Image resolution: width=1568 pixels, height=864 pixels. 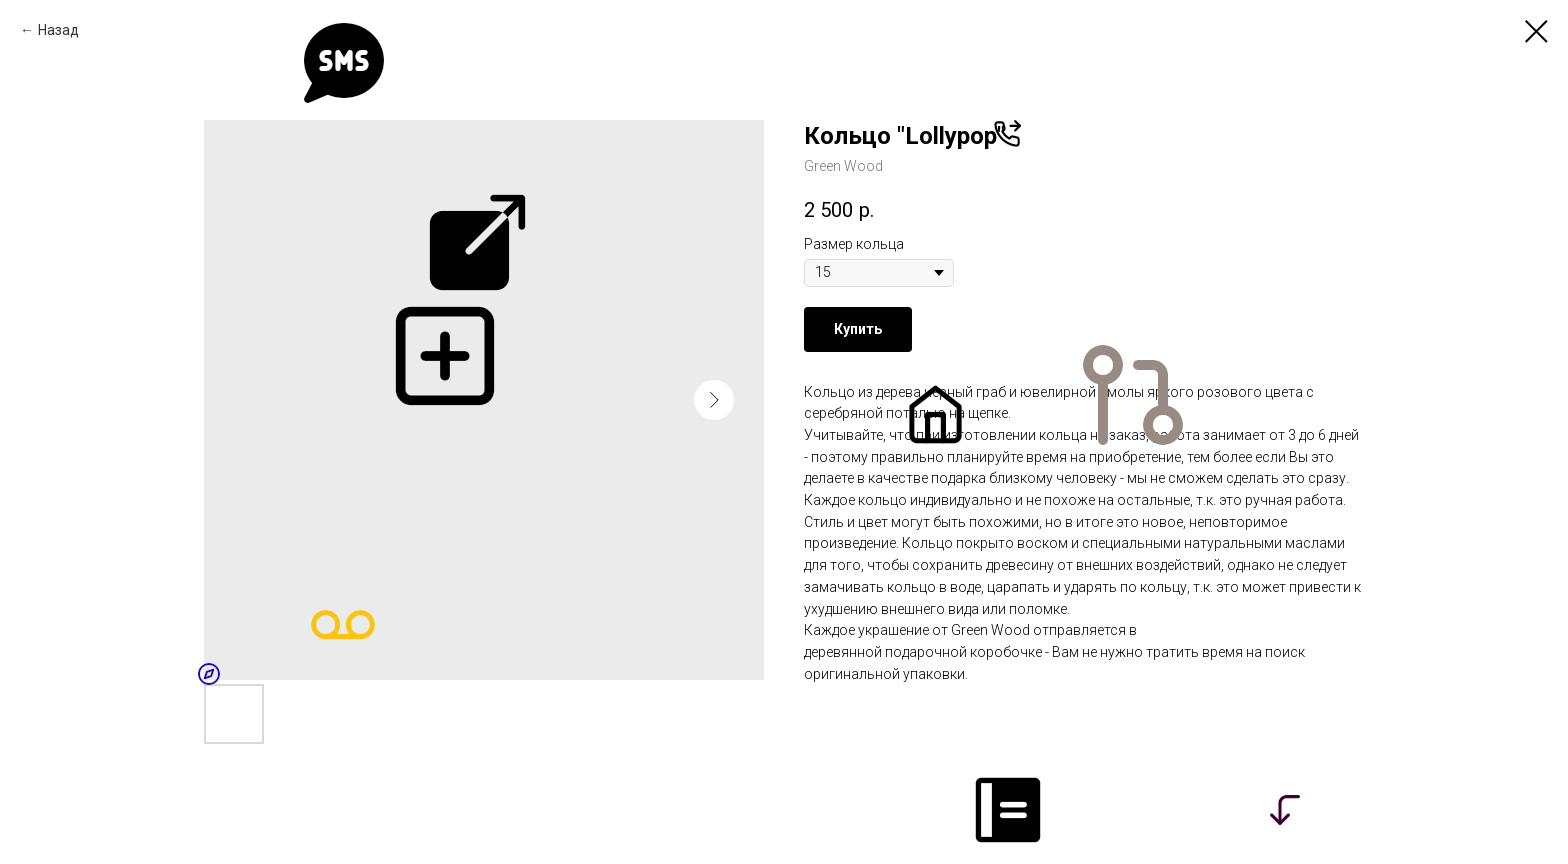 What do you see at coordinates (1285, 810) in the screenshot?
I see `go back and down in navigation` at bounding box center [1285, 810].